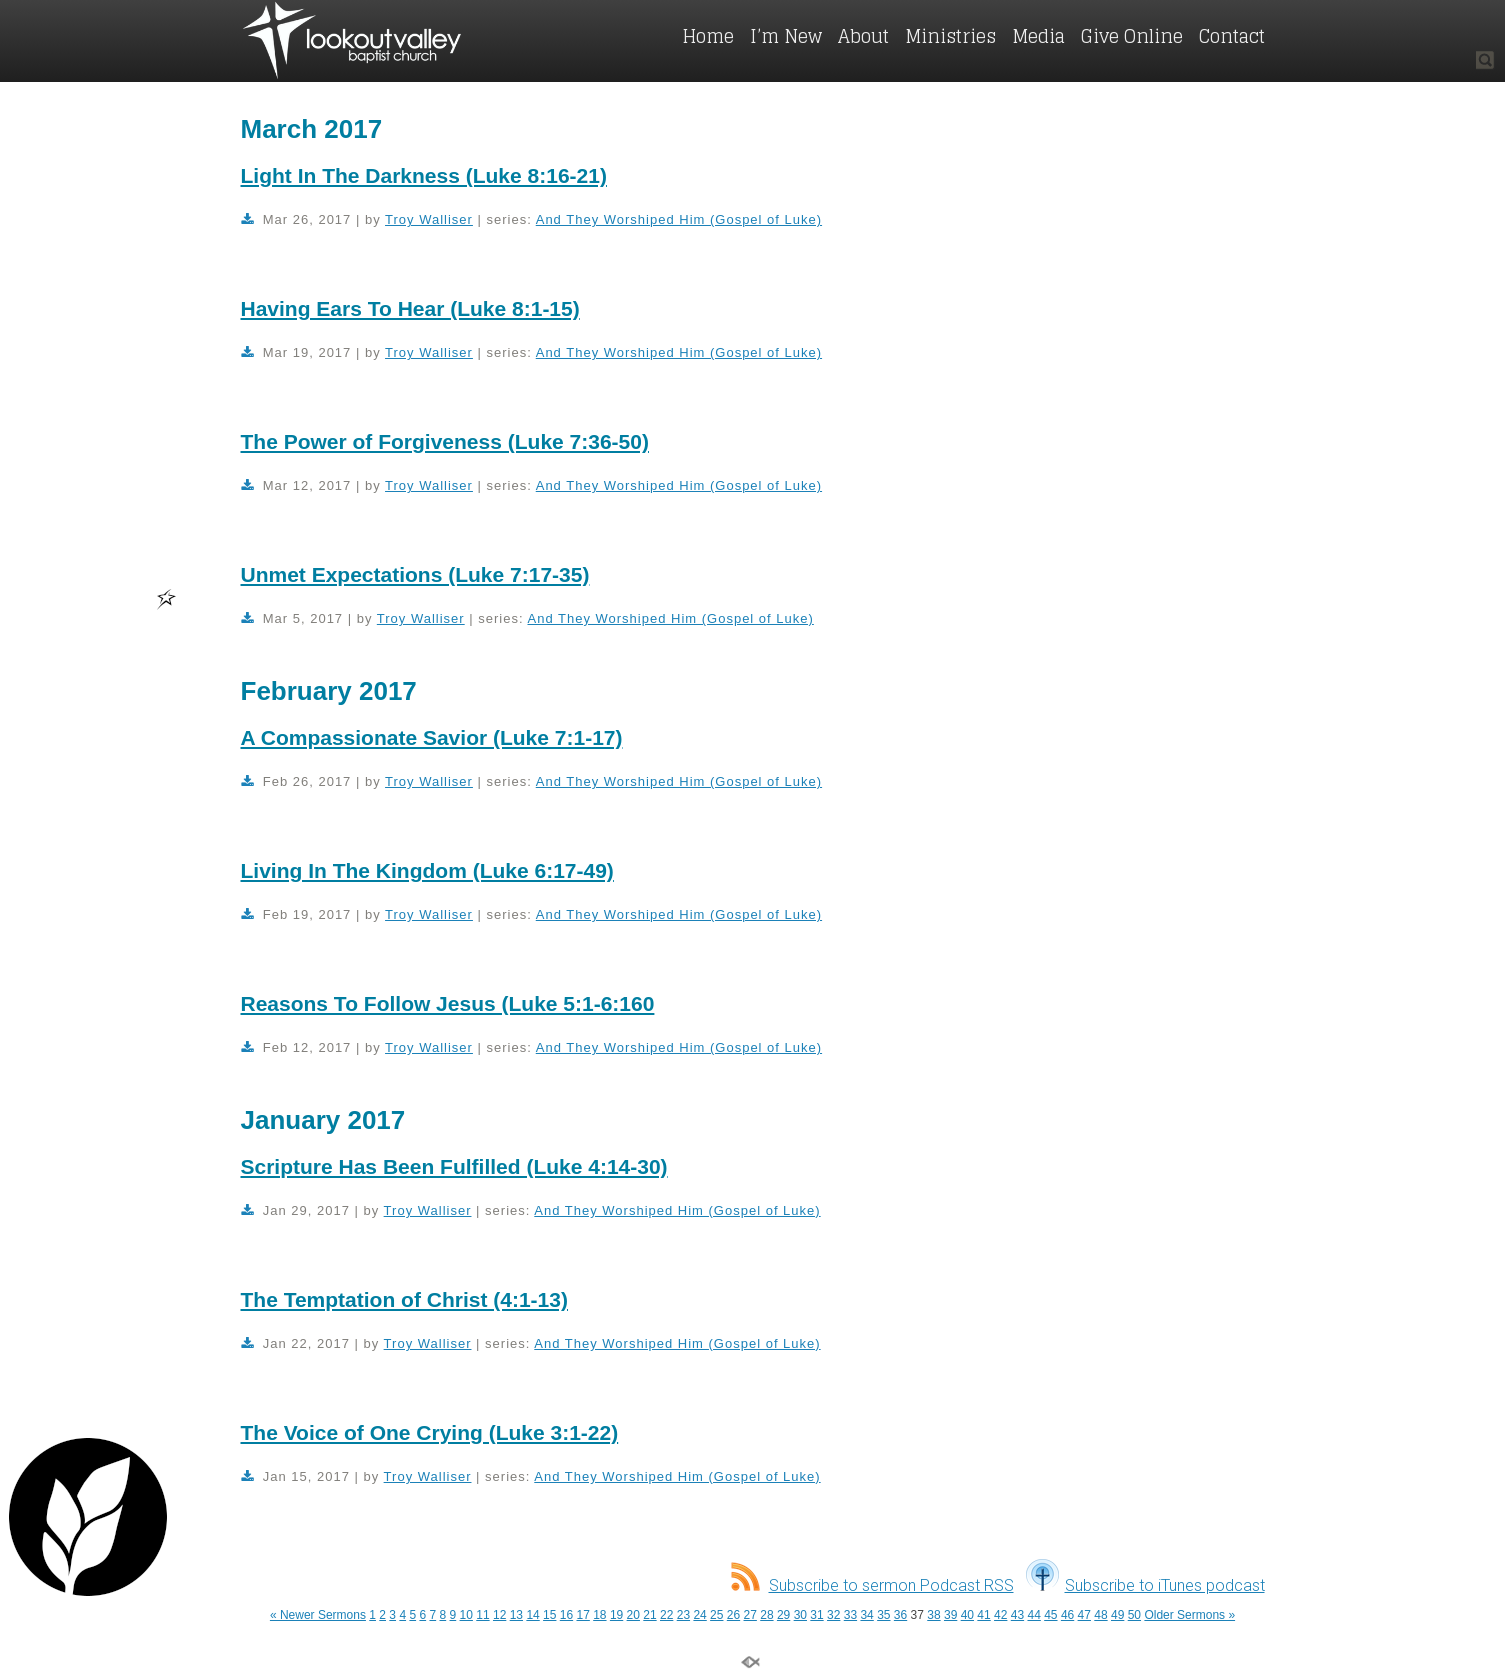 Image resolution: width=1505 pixels, height=1675 pixels. I want to click on air transat airline branding logo, so click(166, 599).